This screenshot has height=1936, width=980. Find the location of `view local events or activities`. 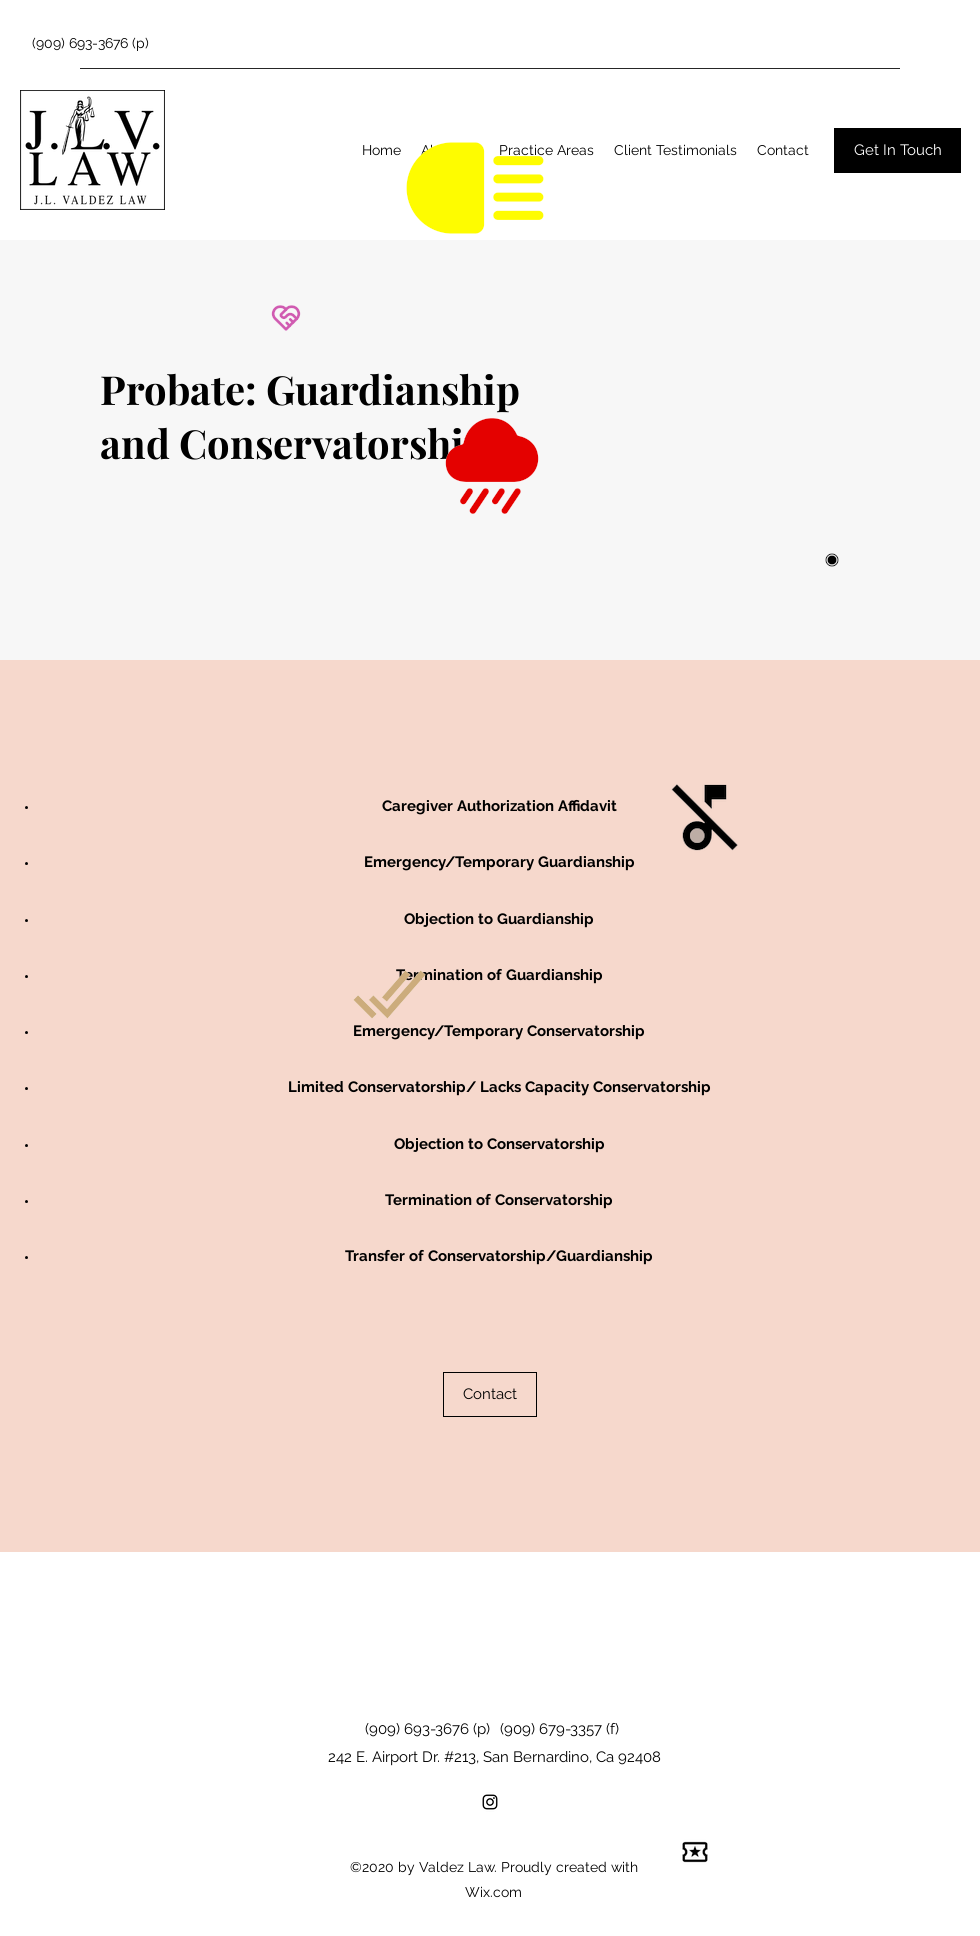

view local events or activities is located at coordinates (695, 1852).